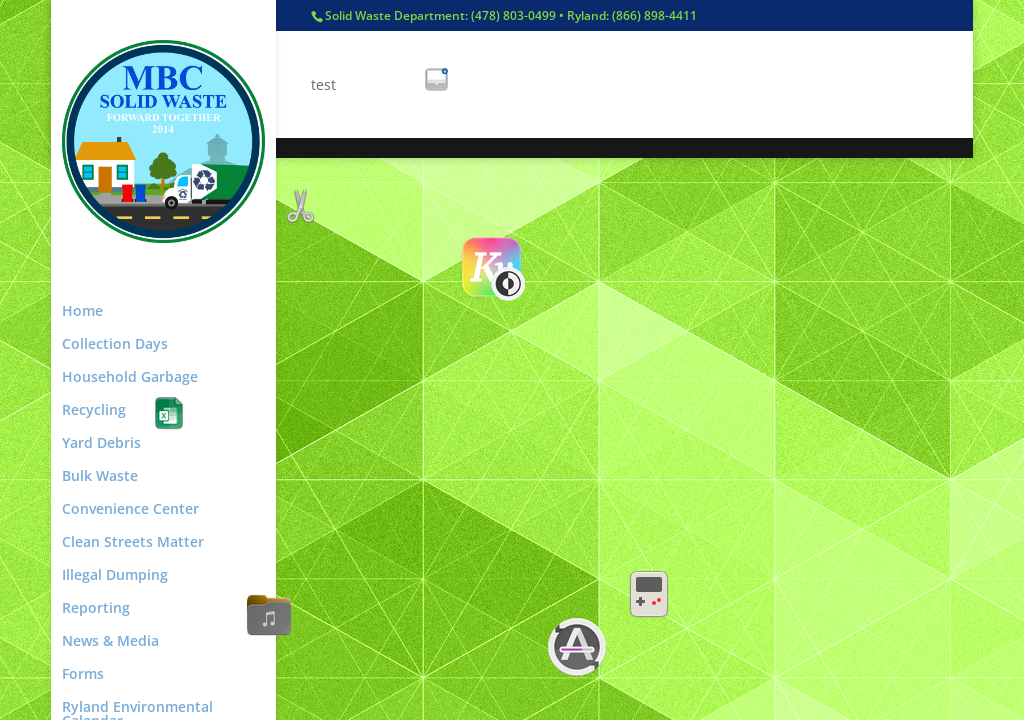  What do you see at coordinates (649, 594) in the screenshot?
I see `open the games app or game store` at bounding box center [649, 594].